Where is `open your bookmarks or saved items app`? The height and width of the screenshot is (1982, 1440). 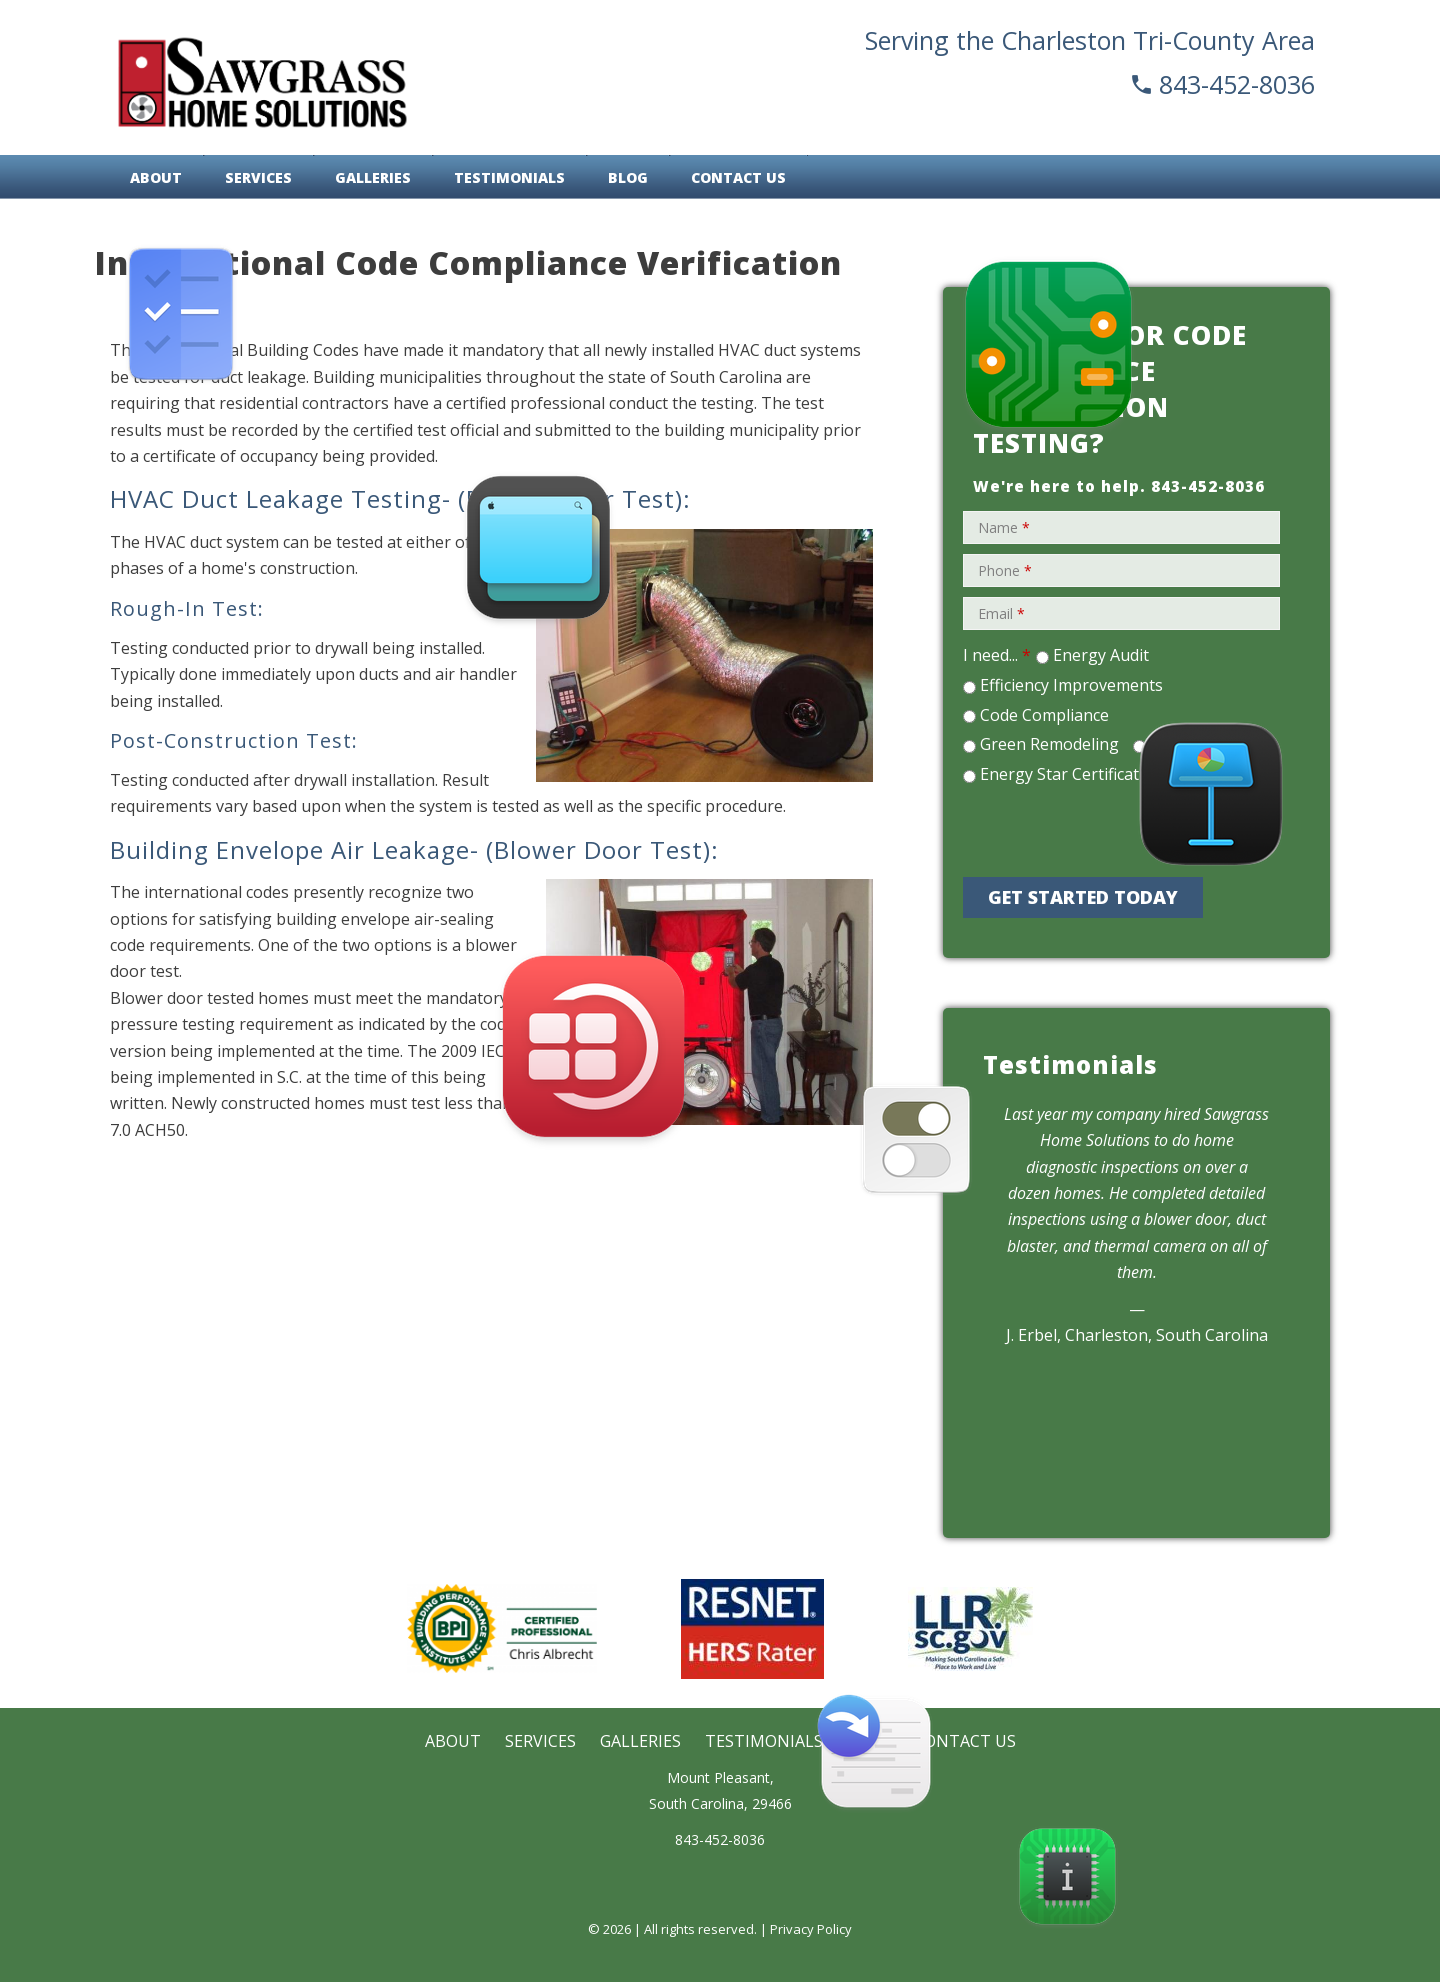
open your bookmarks or saved items app is located at coordinates (181, 314).